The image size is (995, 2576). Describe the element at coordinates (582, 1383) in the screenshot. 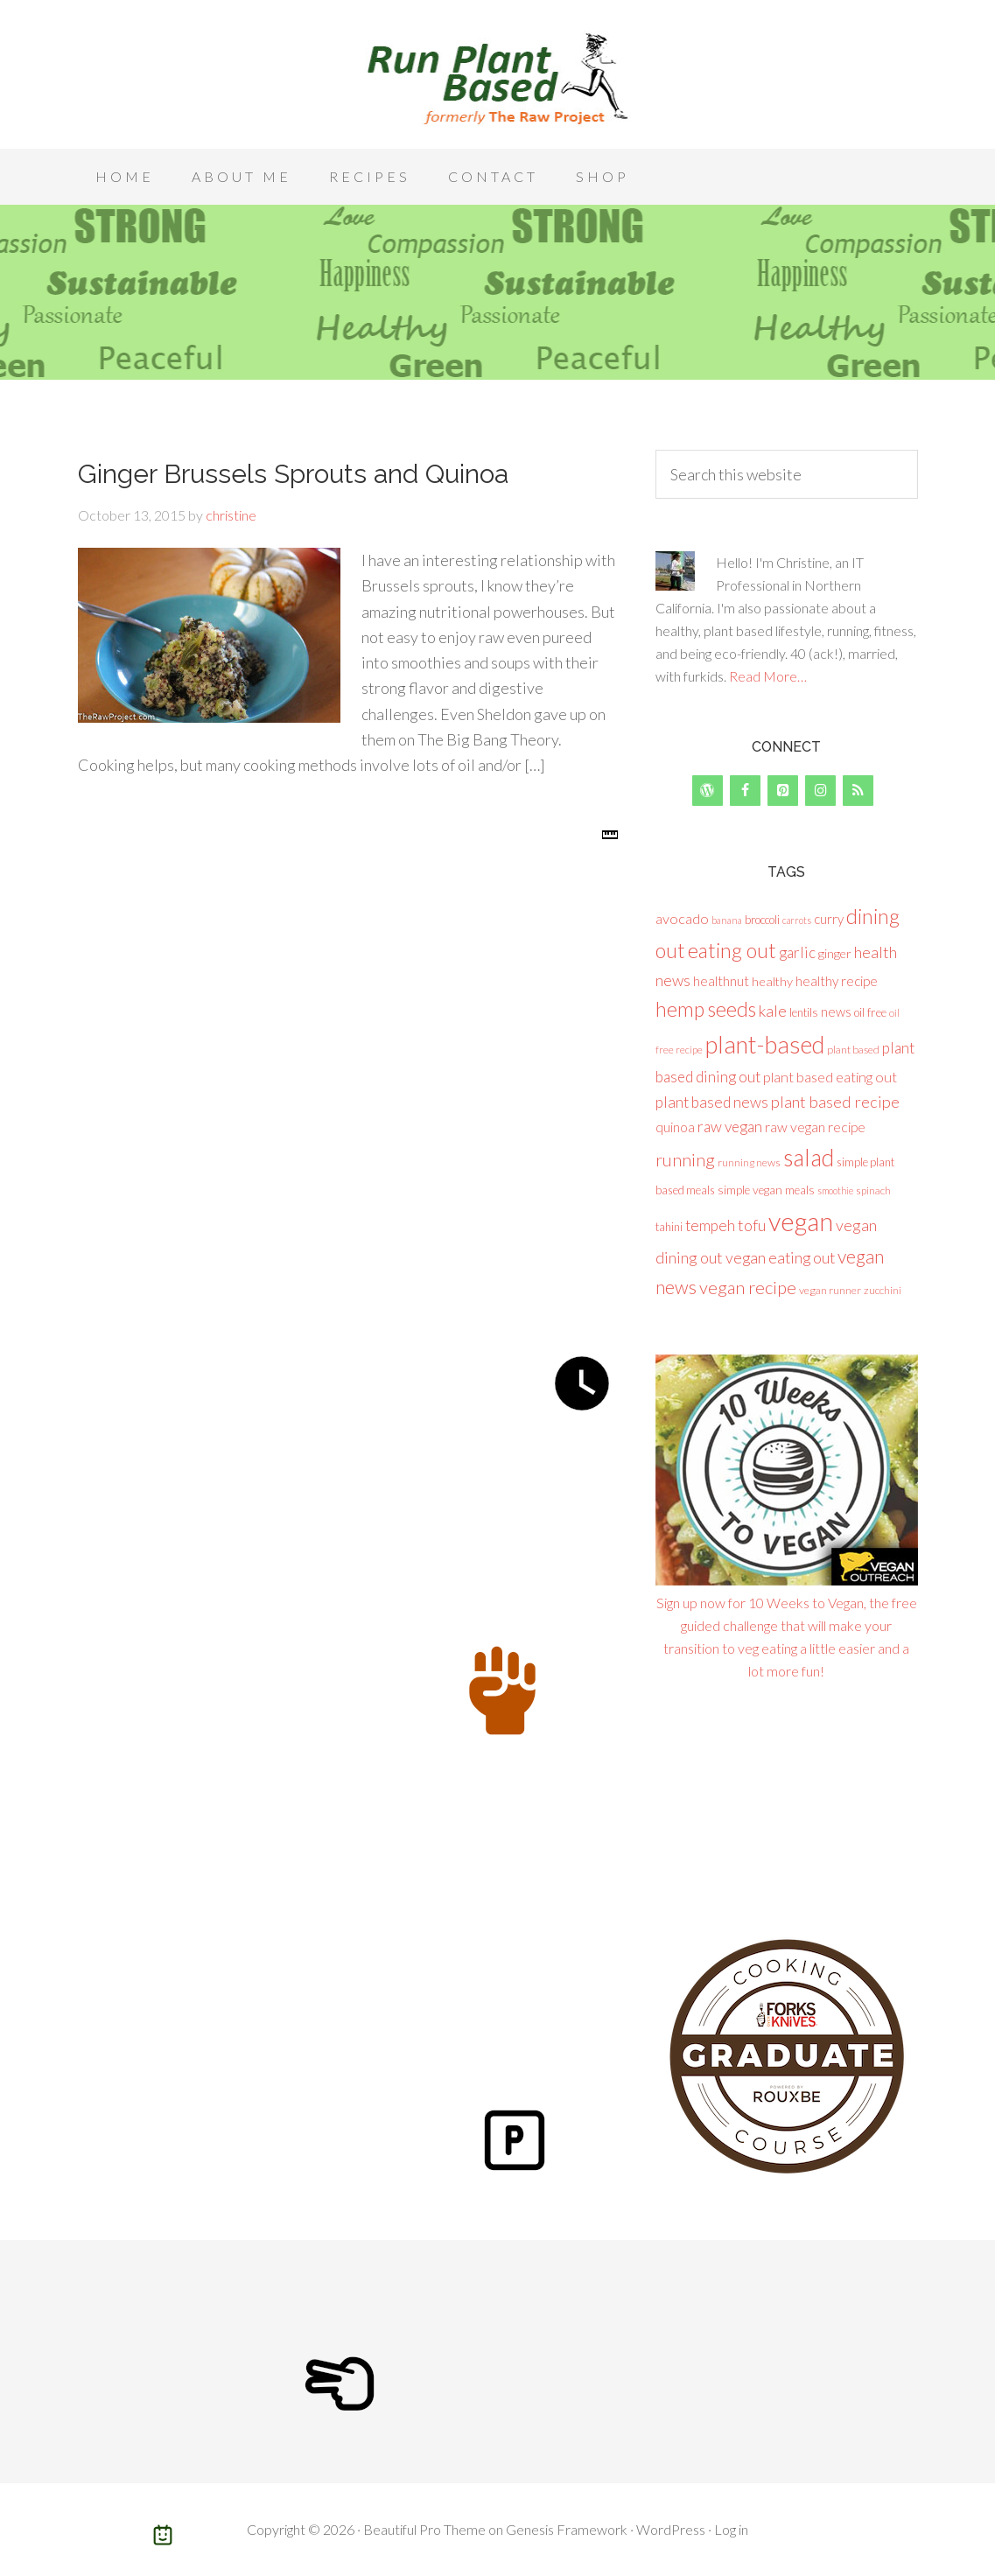

I see `view watch later playlist` at that location.